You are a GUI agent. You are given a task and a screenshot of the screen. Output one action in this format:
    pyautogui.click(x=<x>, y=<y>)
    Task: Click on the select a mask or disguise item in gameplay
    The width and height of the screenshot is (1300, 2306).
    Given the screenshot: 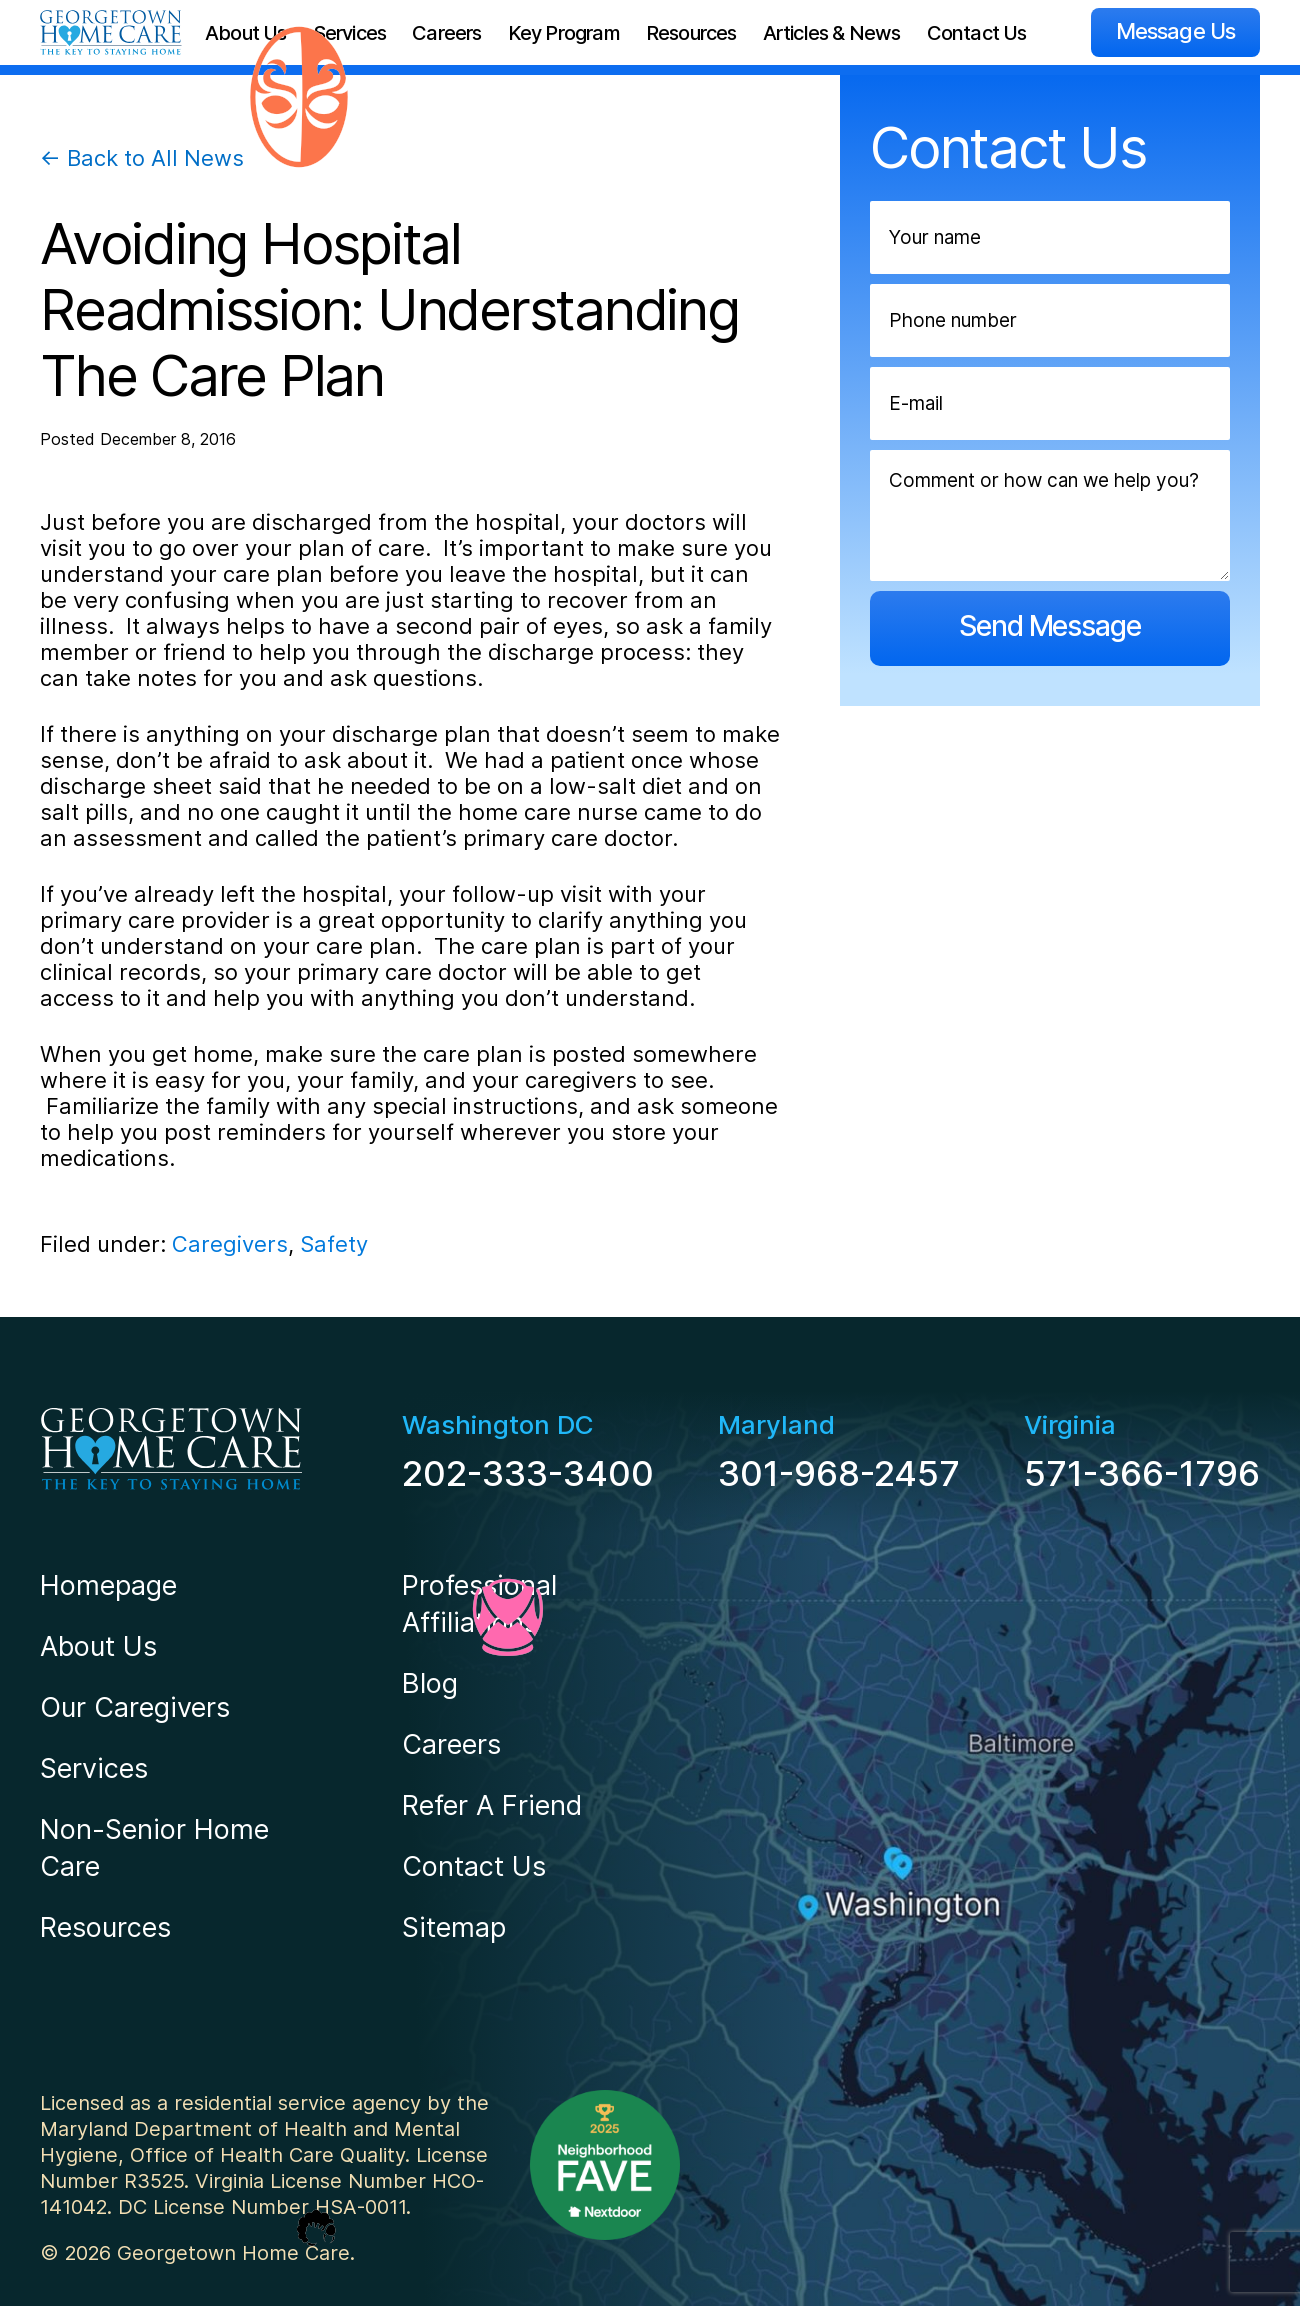 What is the action you would take?
    pyautogui.click(x=299, y=97)
    